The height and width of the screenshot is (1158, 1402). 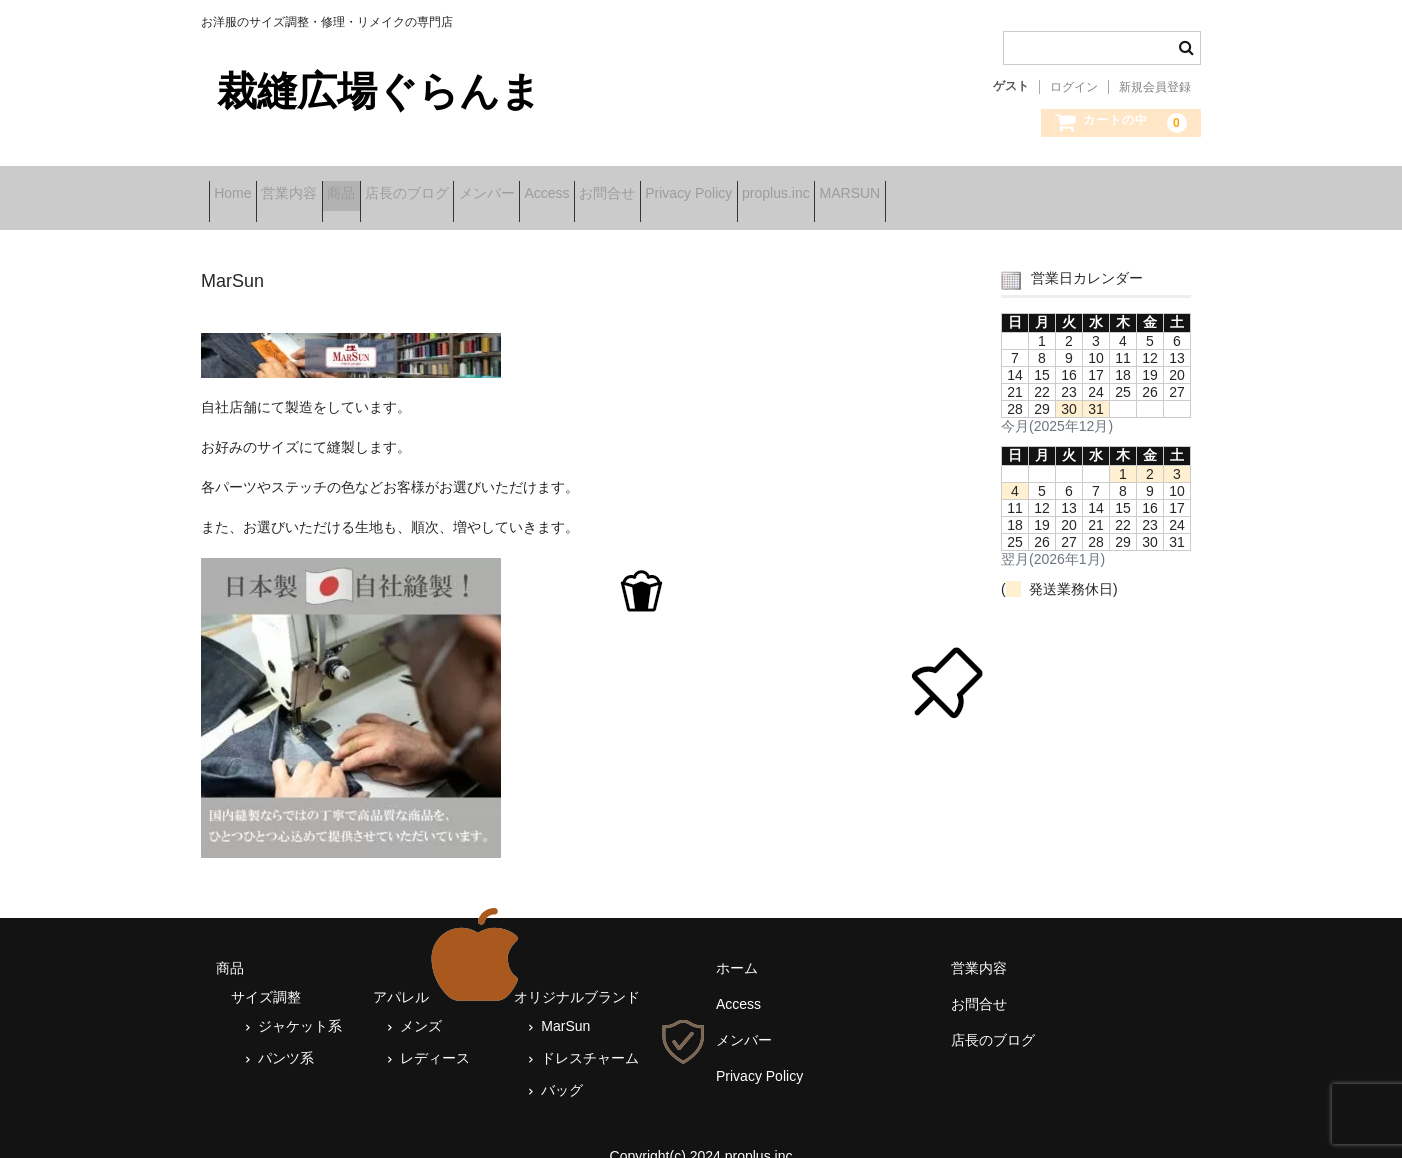 I want to click on indicates a trusted or verified workspace, so click(x=683, y=1042).